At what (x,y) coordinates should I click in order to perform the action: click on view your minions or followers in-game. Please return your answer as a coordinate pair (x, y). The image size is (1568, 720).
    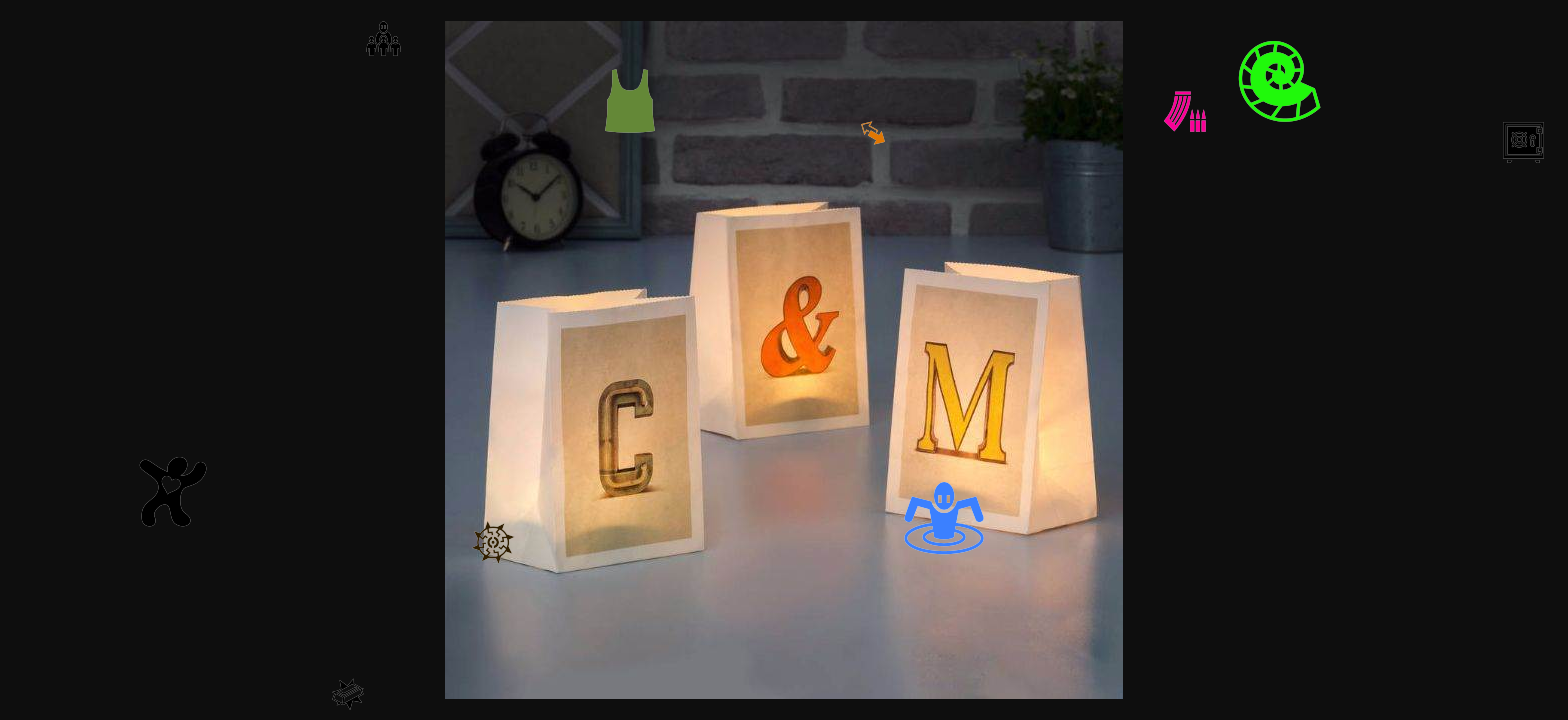
    Looking at the image, I should click on (383, 38).